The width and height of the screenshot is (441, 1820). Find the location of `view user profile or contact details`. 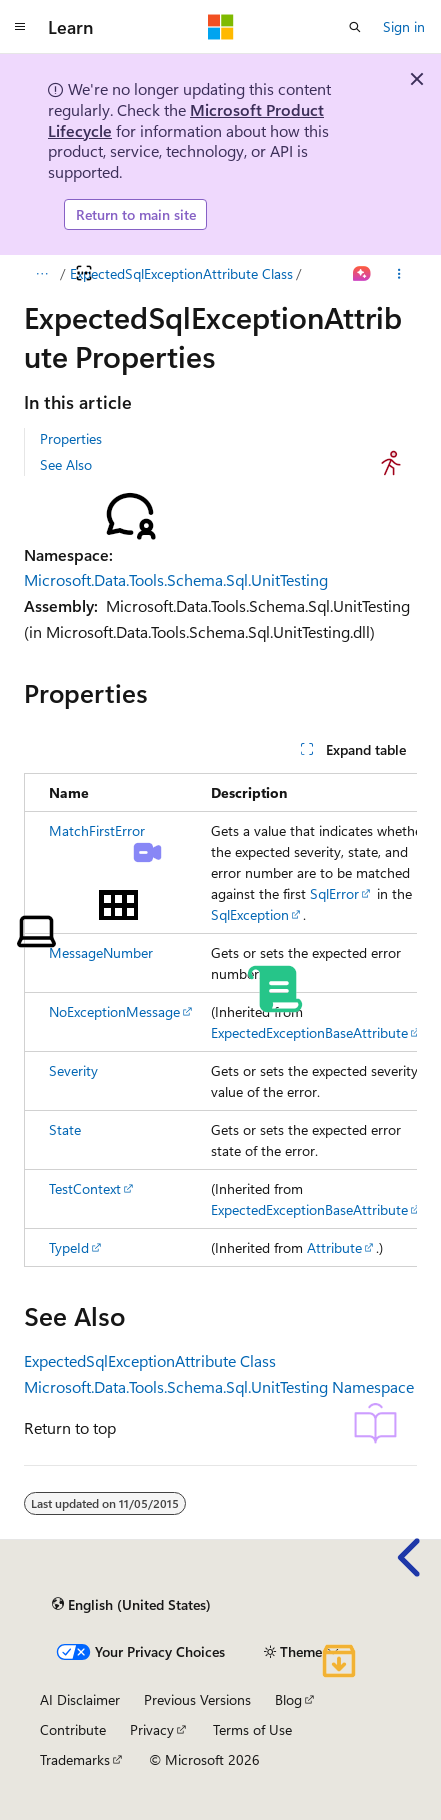

view user profile or contact details is located at coordinates (375, 1422).